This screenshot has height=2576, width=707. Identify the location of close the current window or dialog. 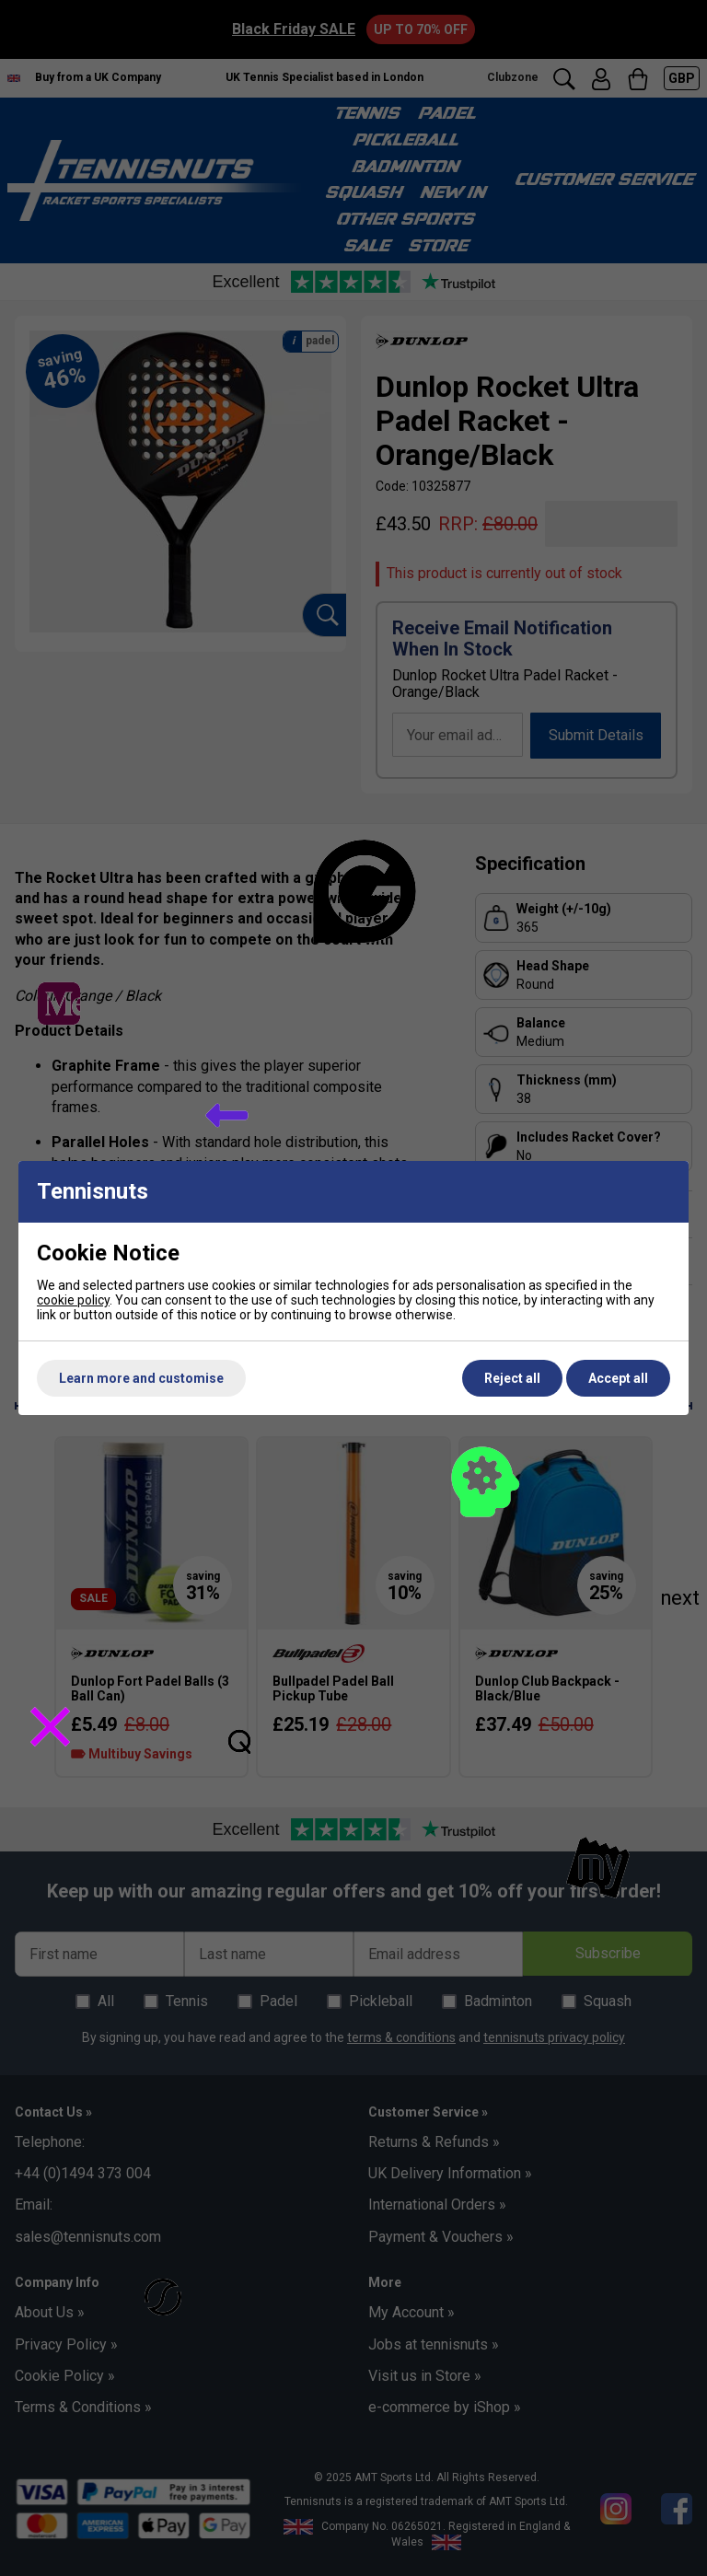
(50, 1726).